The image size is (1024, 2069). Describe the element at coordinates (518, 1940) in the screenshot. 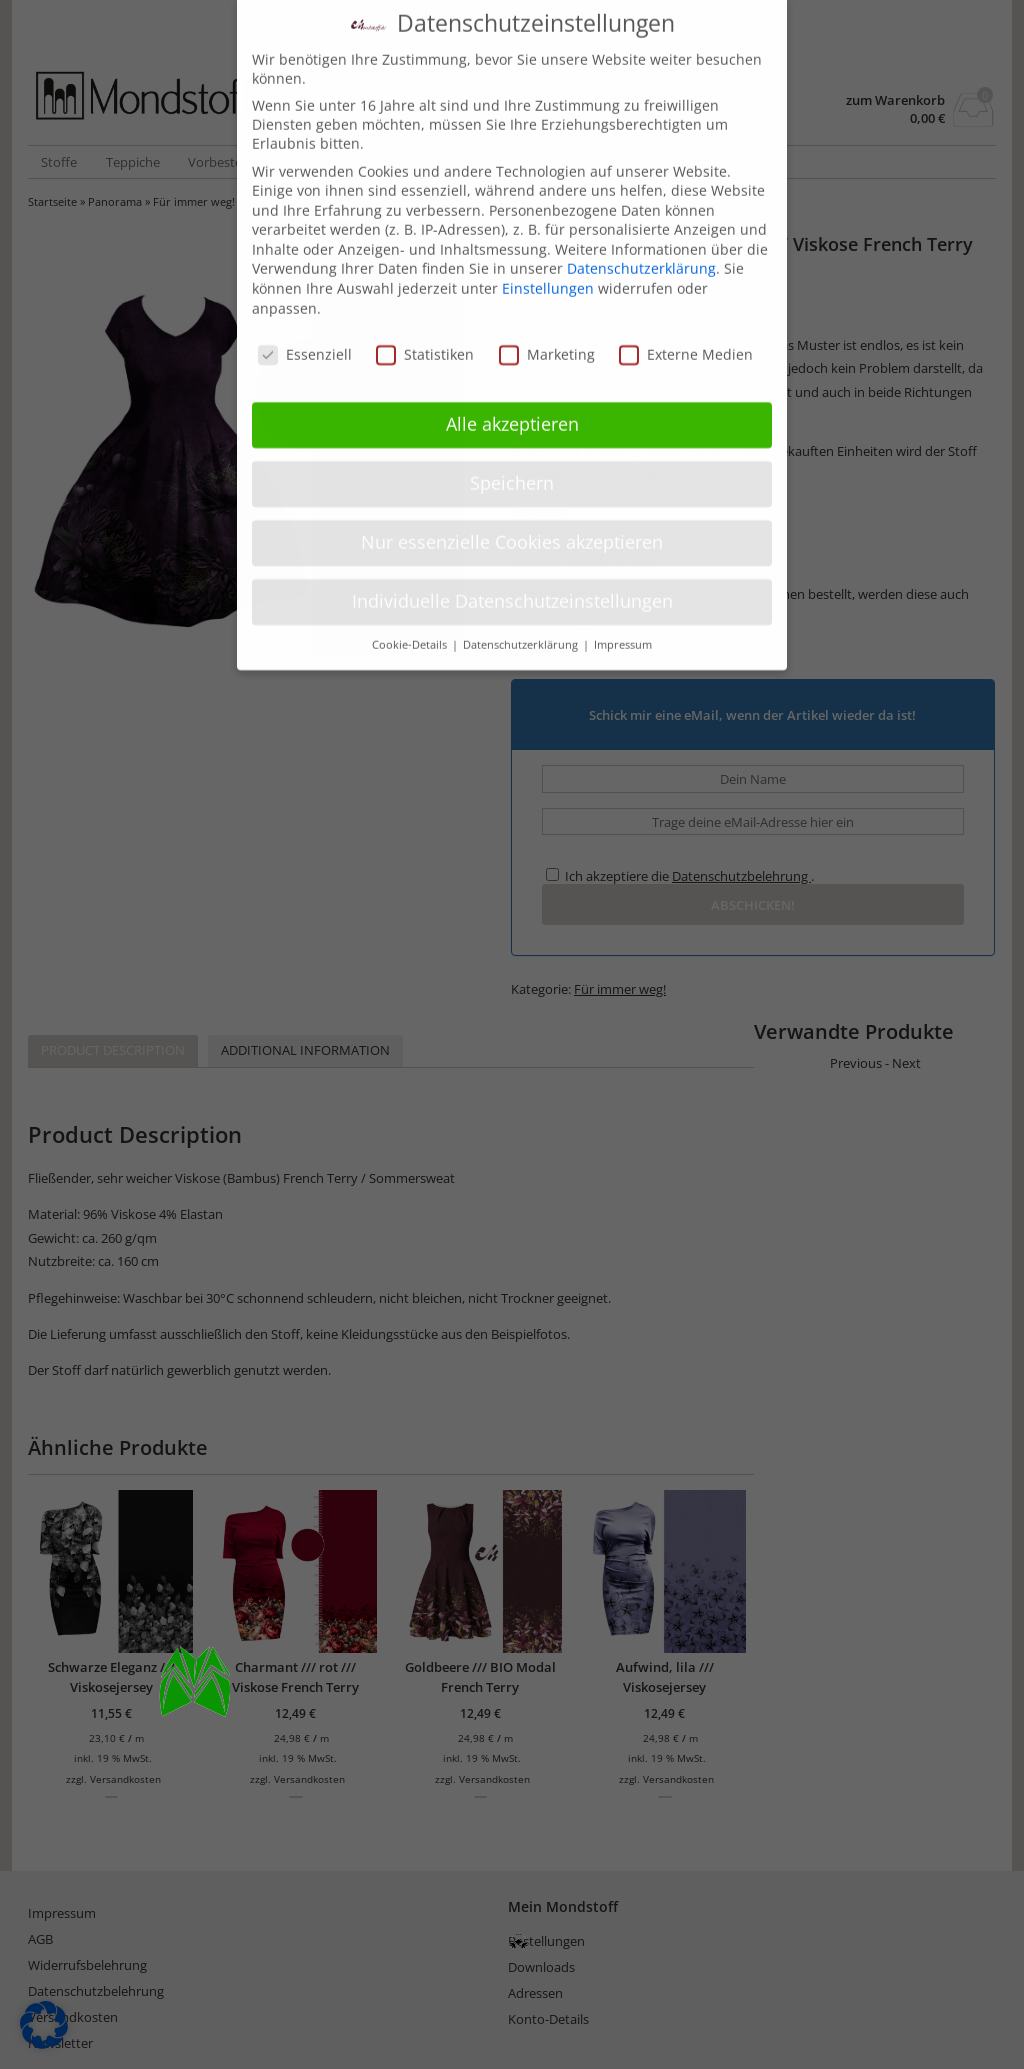

I see `mole character or creature in a game` at that location.